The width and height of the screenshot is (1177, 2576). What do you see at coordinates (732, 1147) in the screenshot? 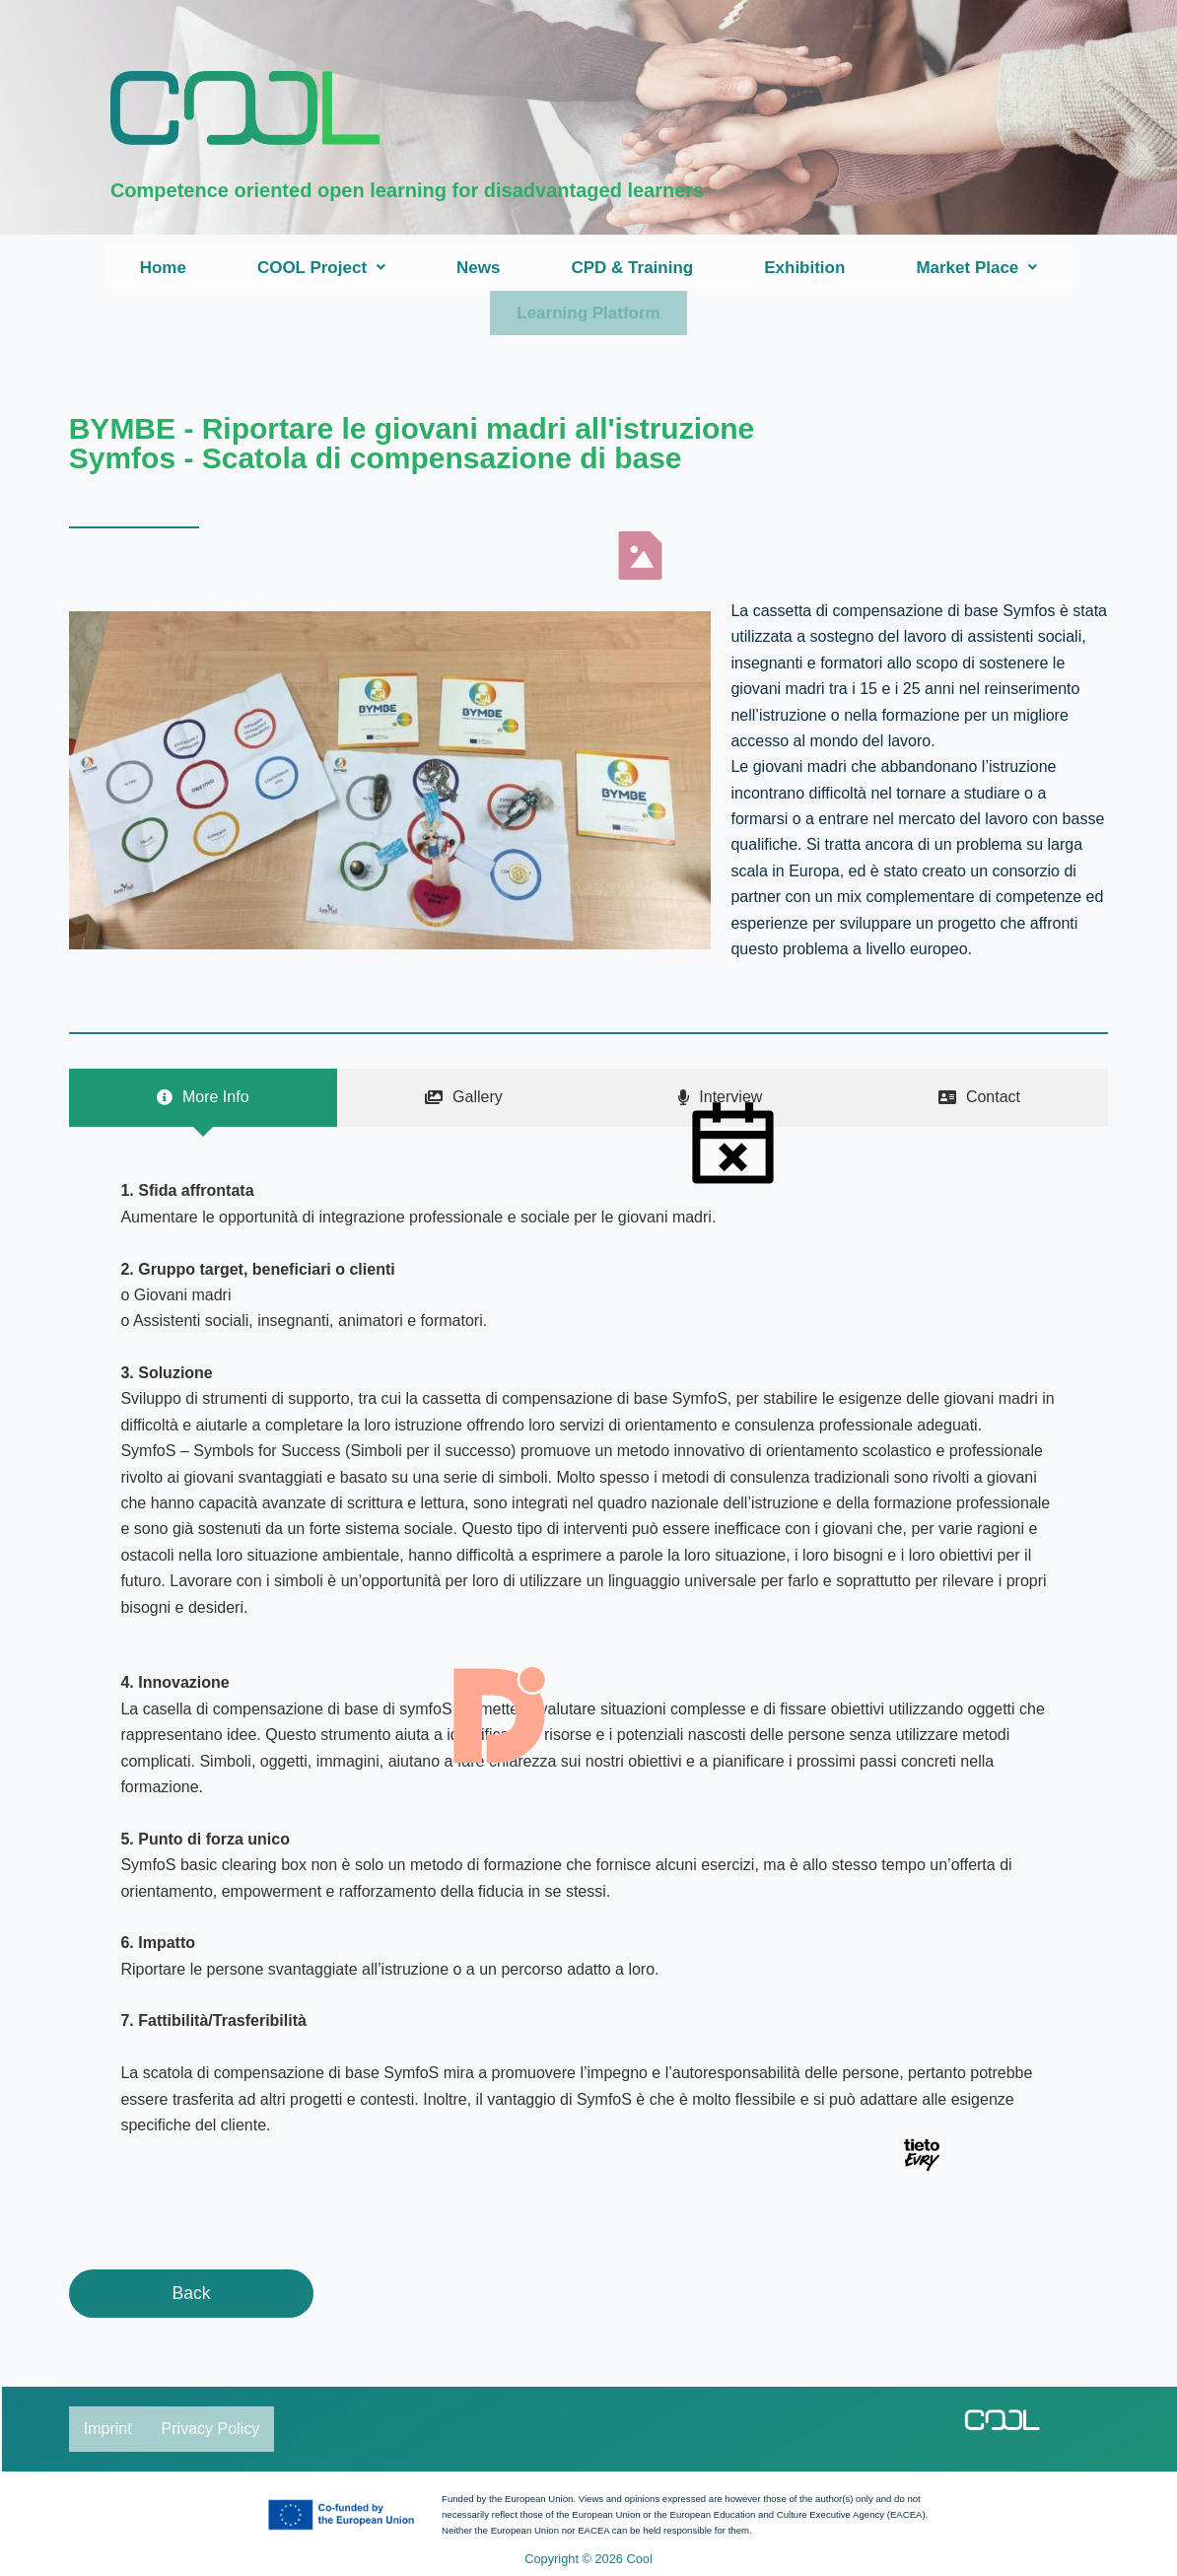
I see `cancel or delete a scheduled event` at bounding box center [732, 1147].